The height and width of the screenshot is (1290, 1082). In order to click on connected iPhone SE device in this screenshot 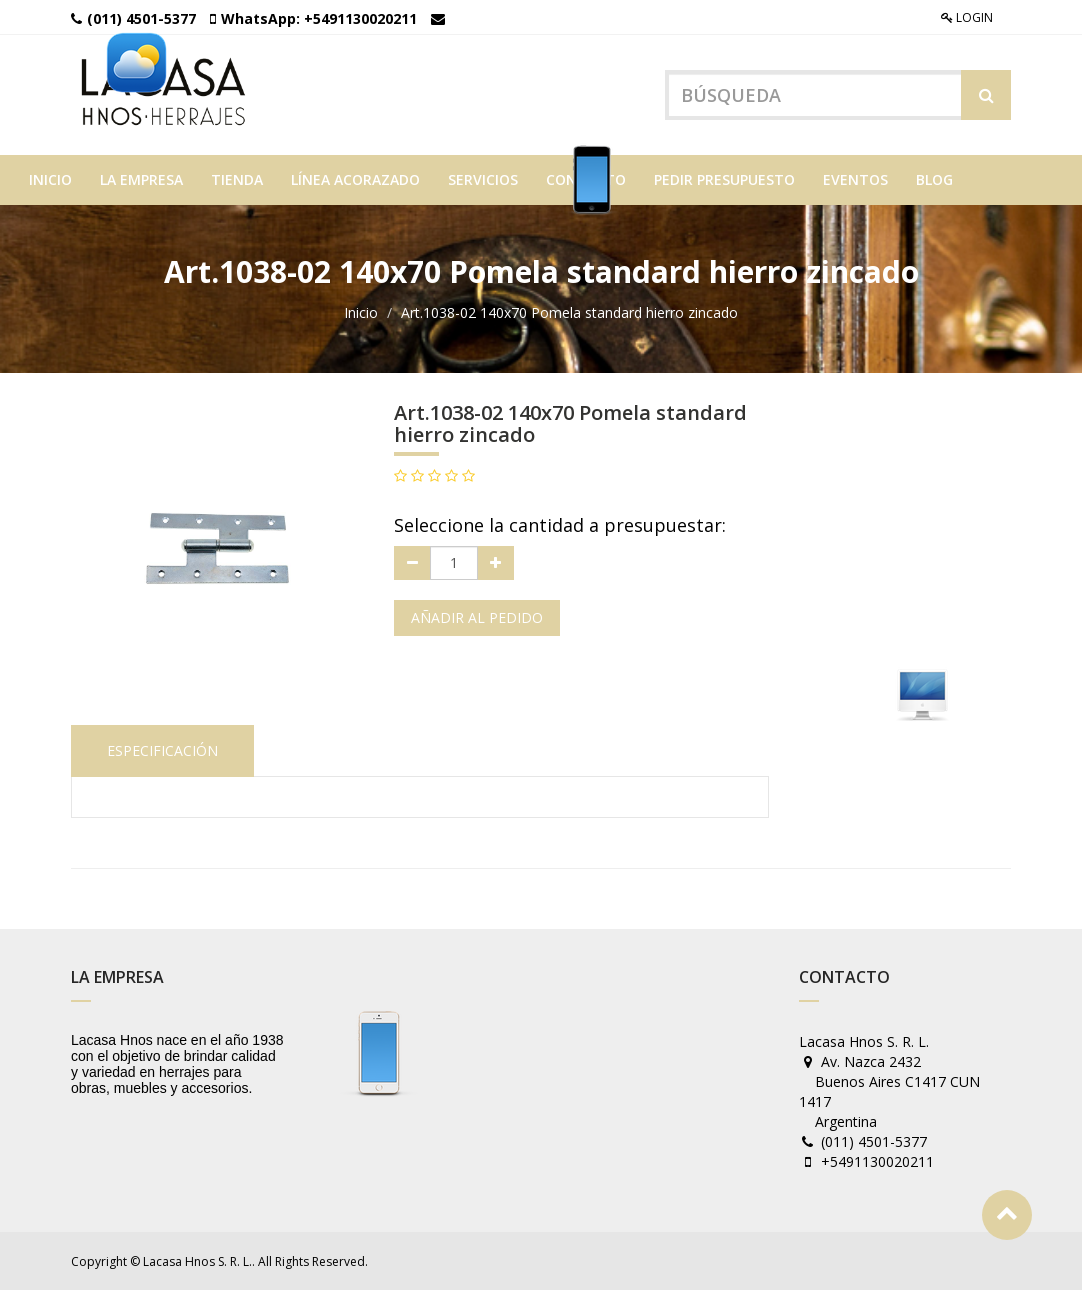, I will do `click(379, 1054)`.